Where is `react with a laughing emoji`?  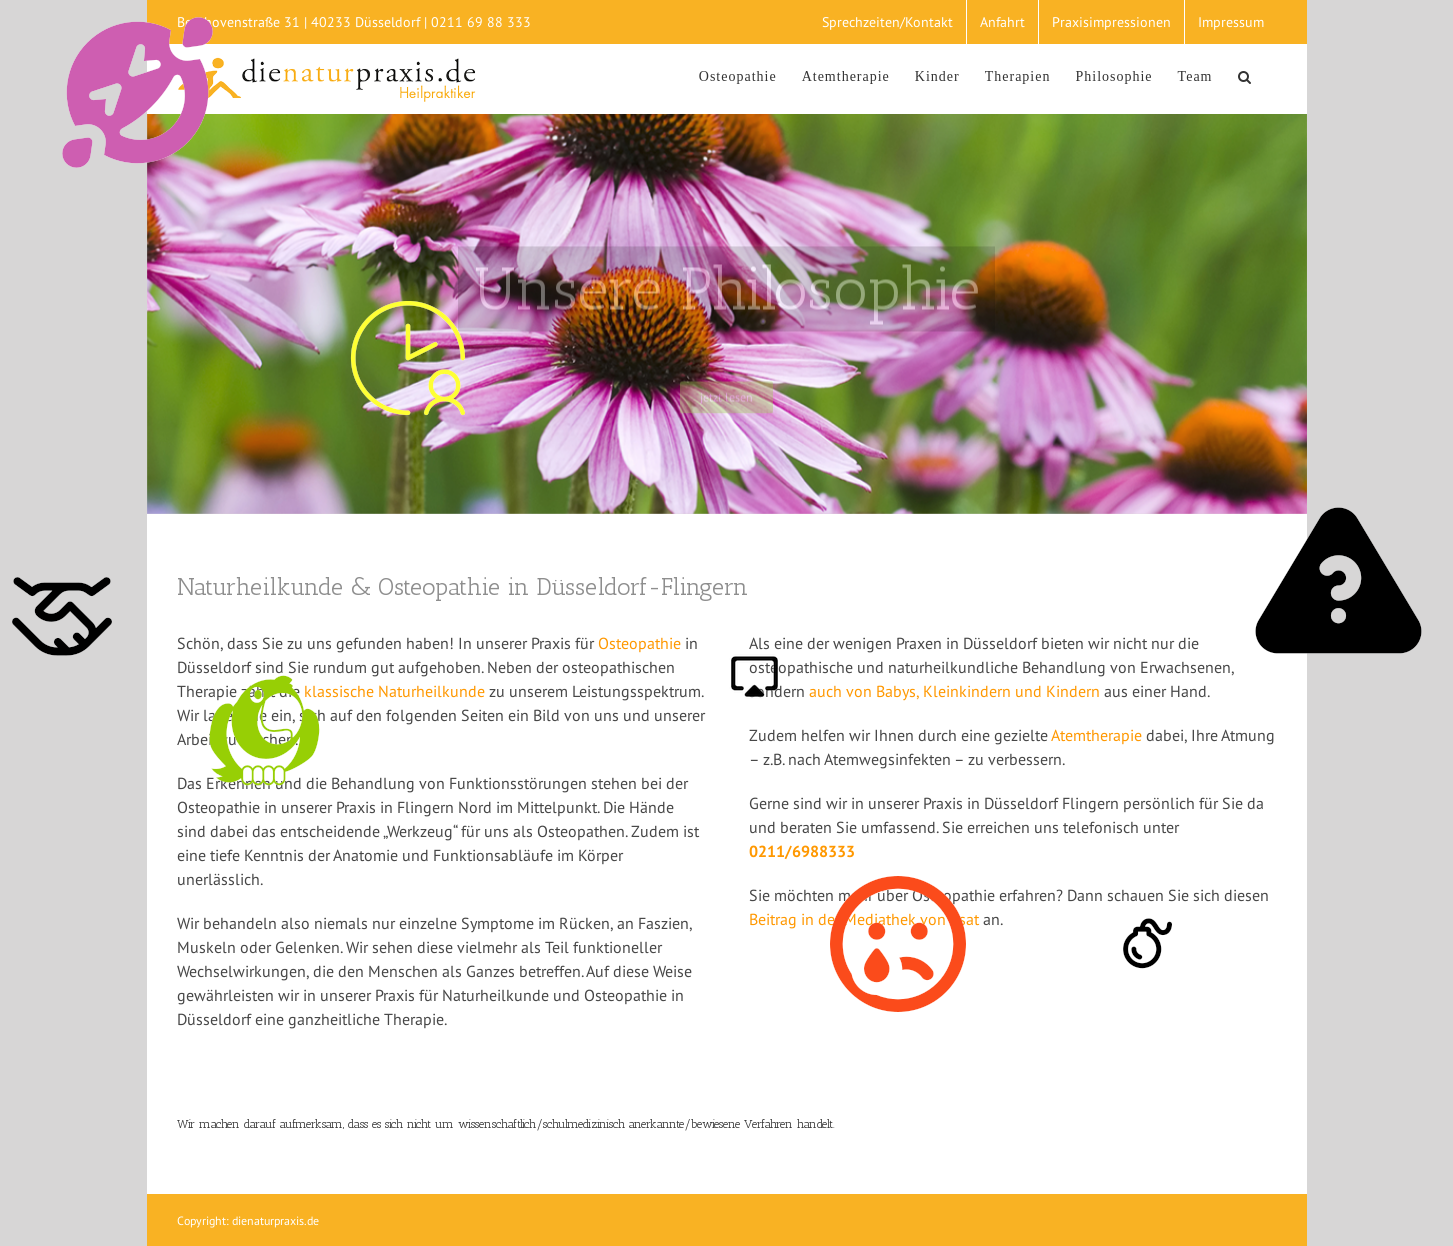
react with a laughing emoji is located at coordinates (137, 92).